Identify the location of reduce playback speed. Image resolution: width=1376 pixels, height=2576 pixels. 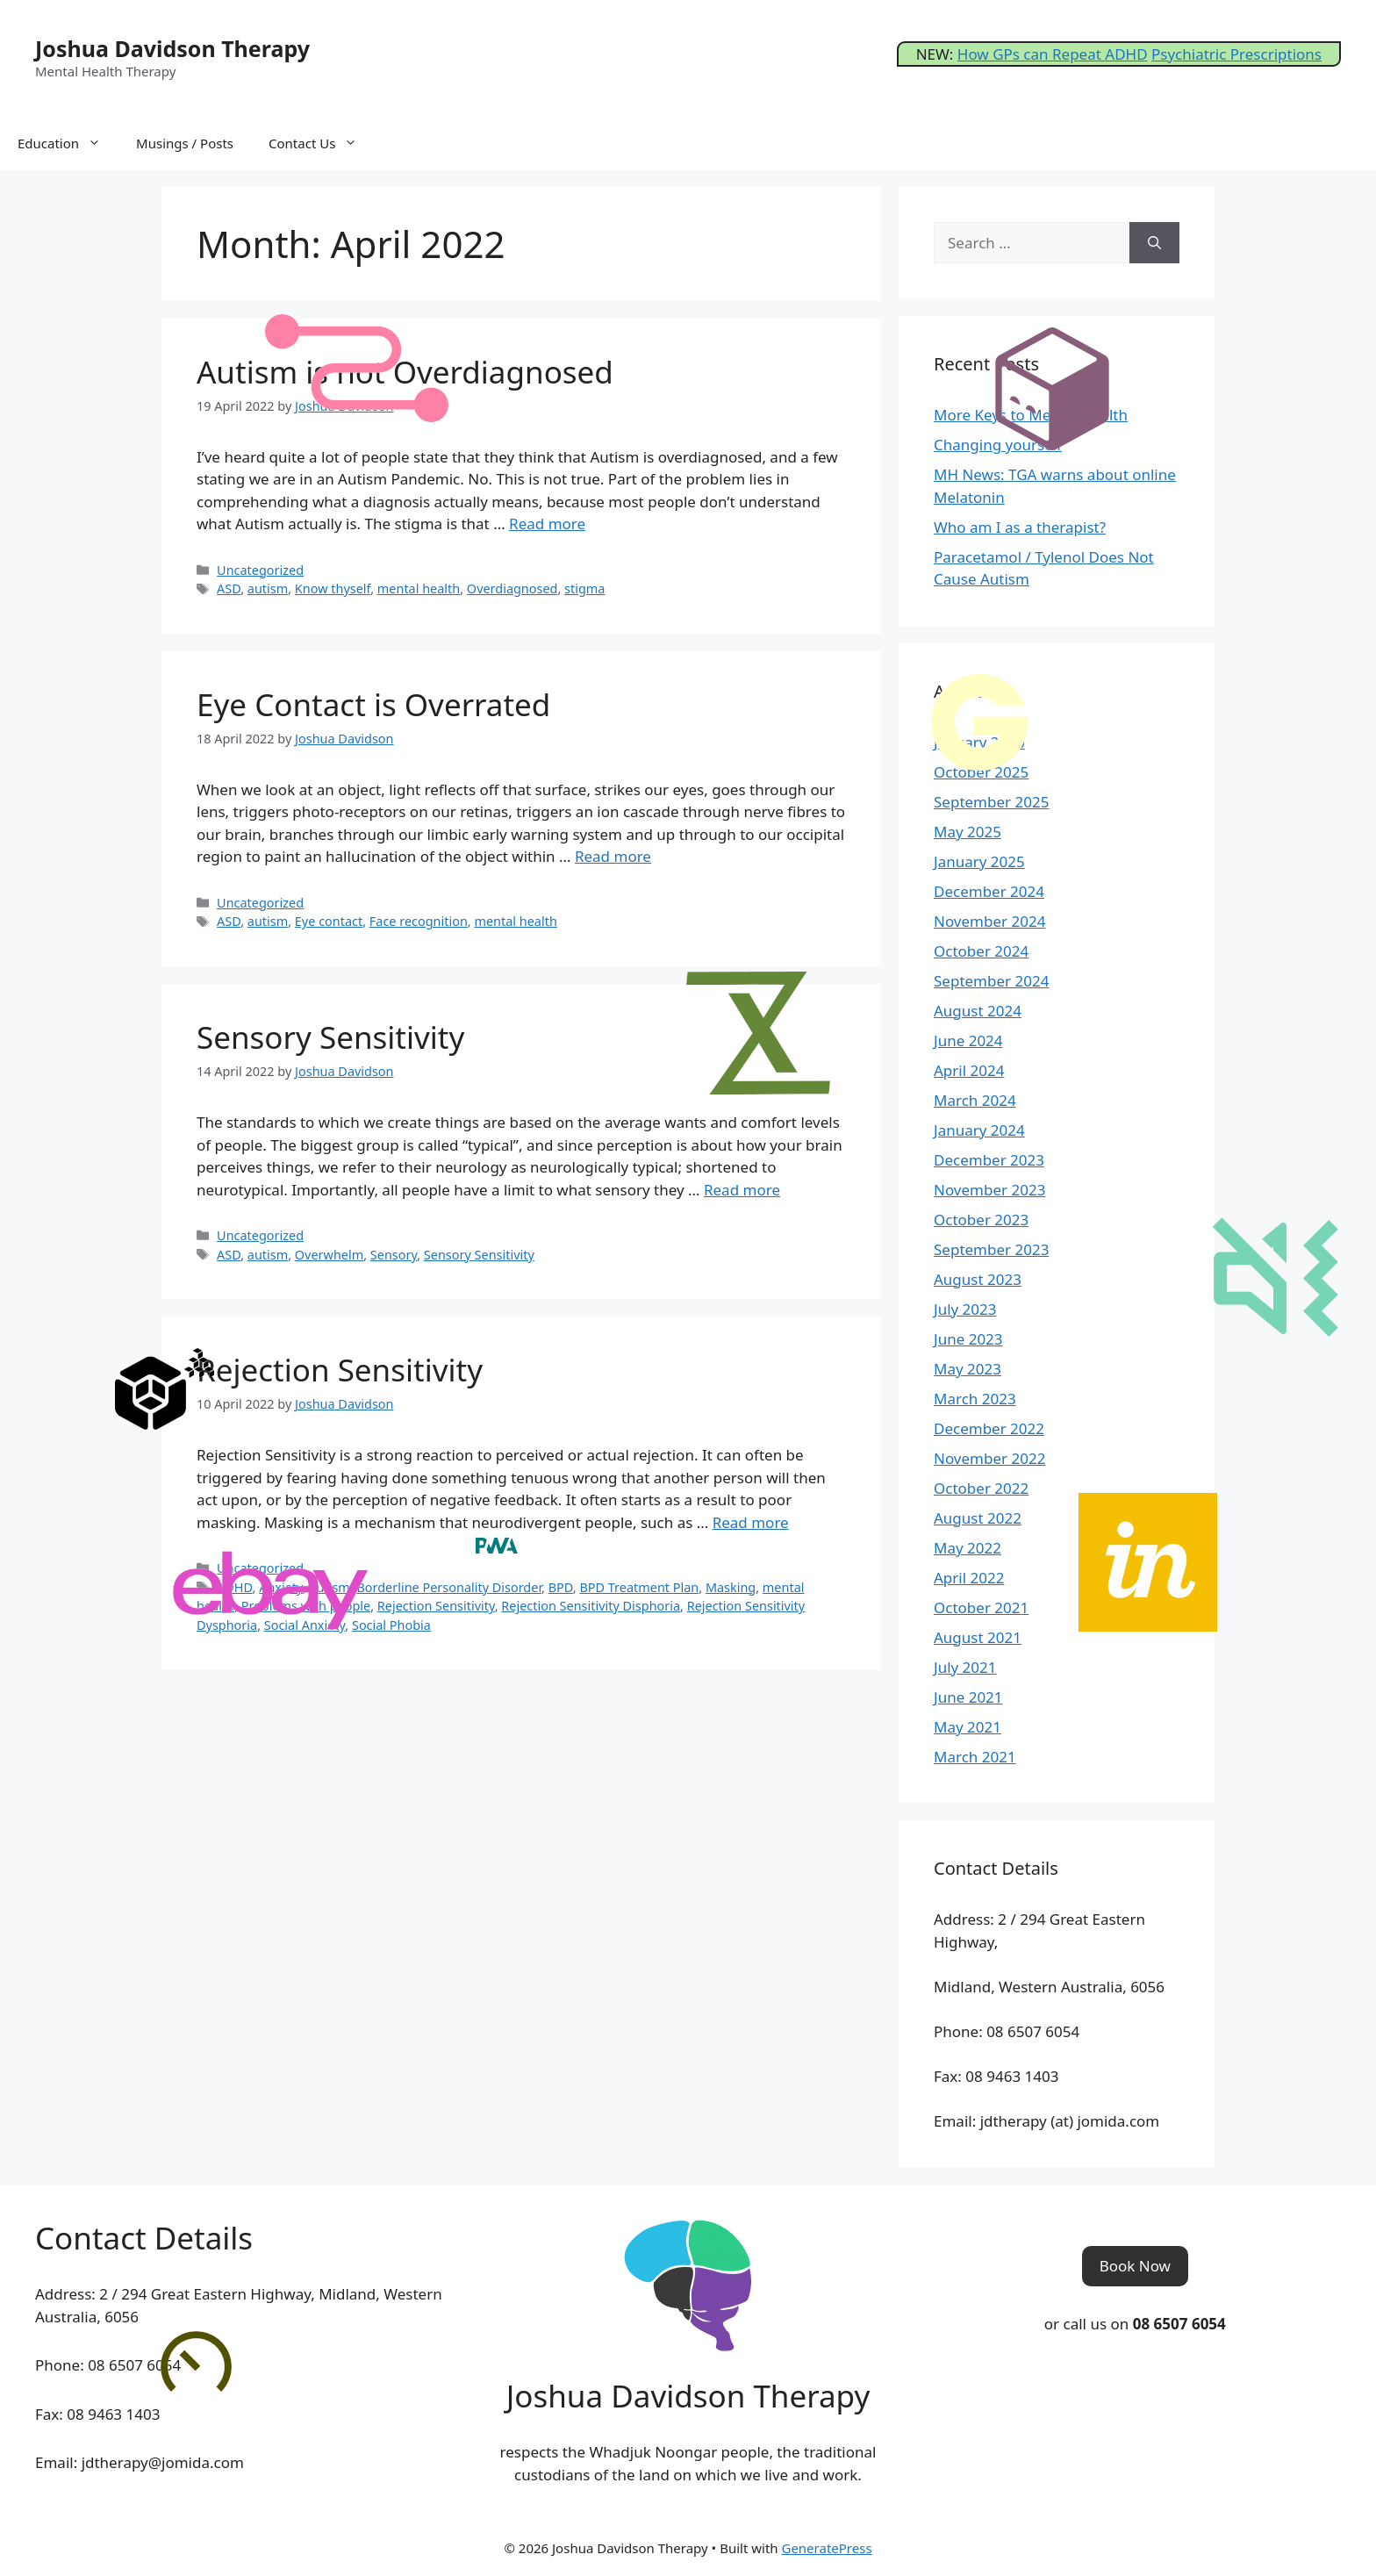
(196, 2363).